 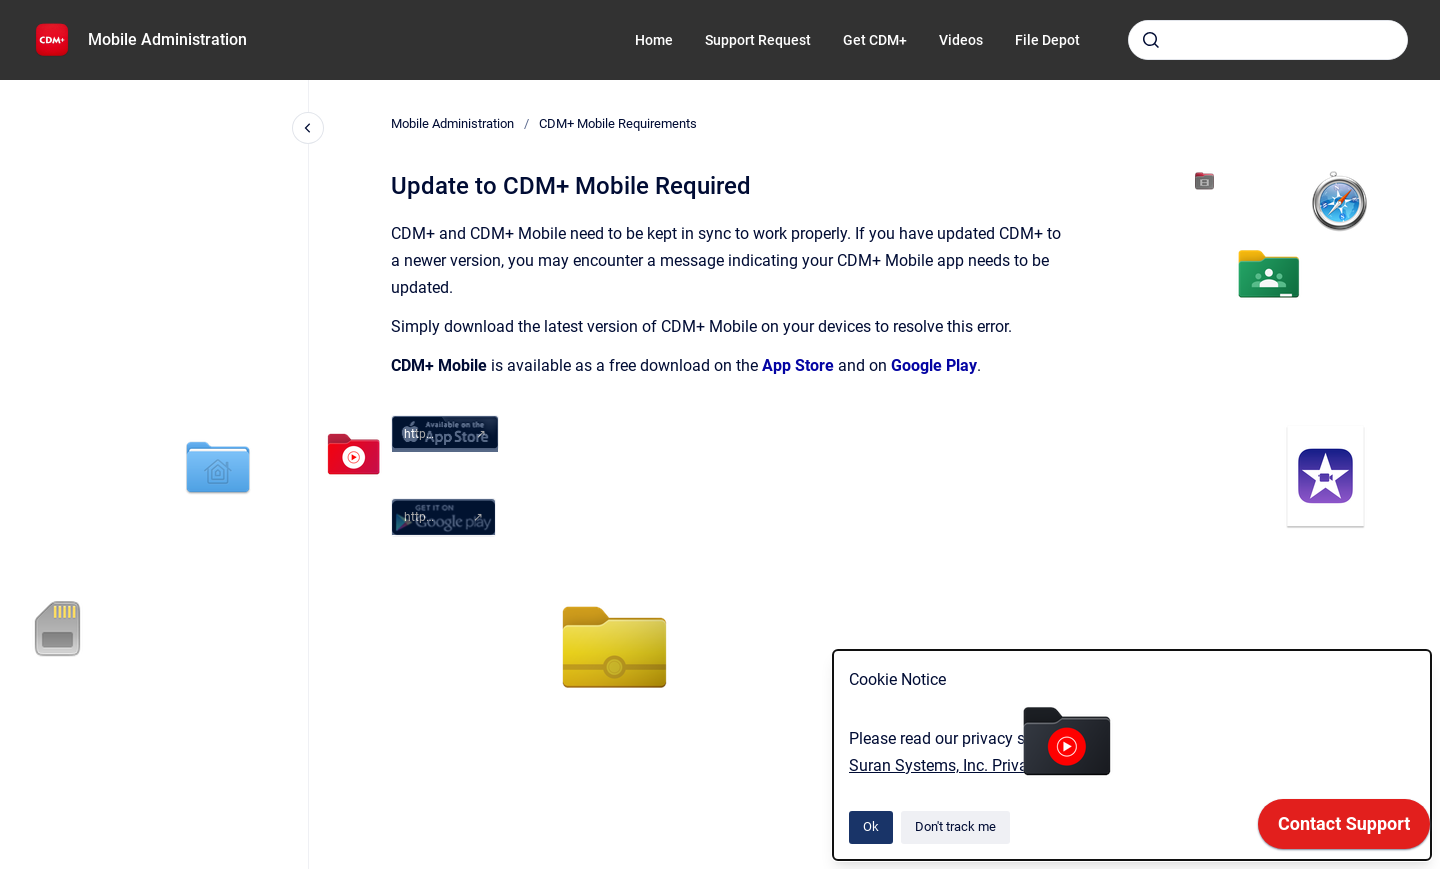 I want to click on open safari browser settings, so click(x=1339, y=201).